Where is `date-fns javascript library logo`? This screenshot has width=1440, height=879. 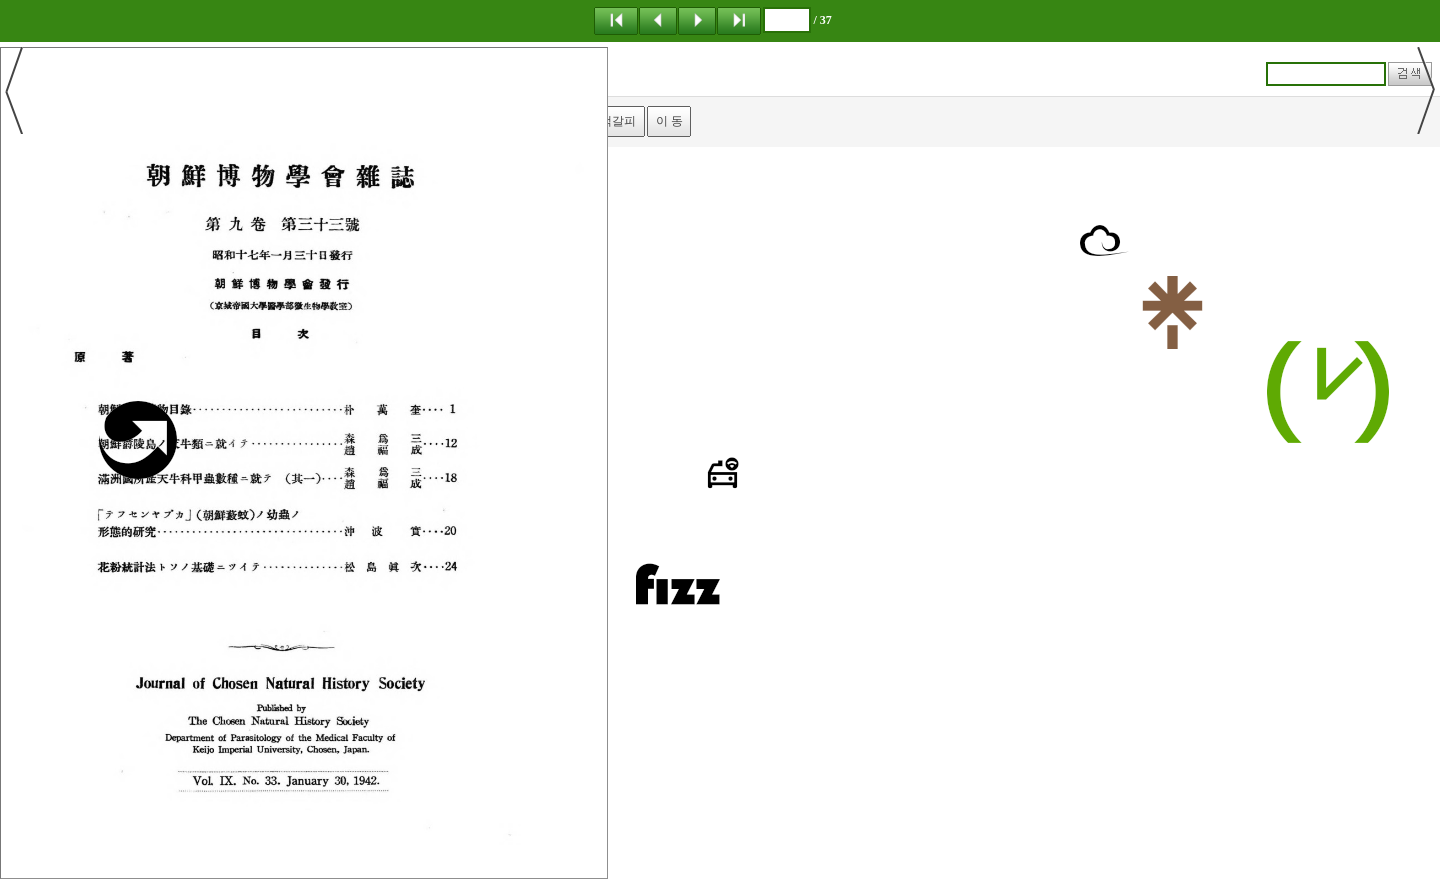
date-fns javascript library logo is located at coordinates (1328, 392).